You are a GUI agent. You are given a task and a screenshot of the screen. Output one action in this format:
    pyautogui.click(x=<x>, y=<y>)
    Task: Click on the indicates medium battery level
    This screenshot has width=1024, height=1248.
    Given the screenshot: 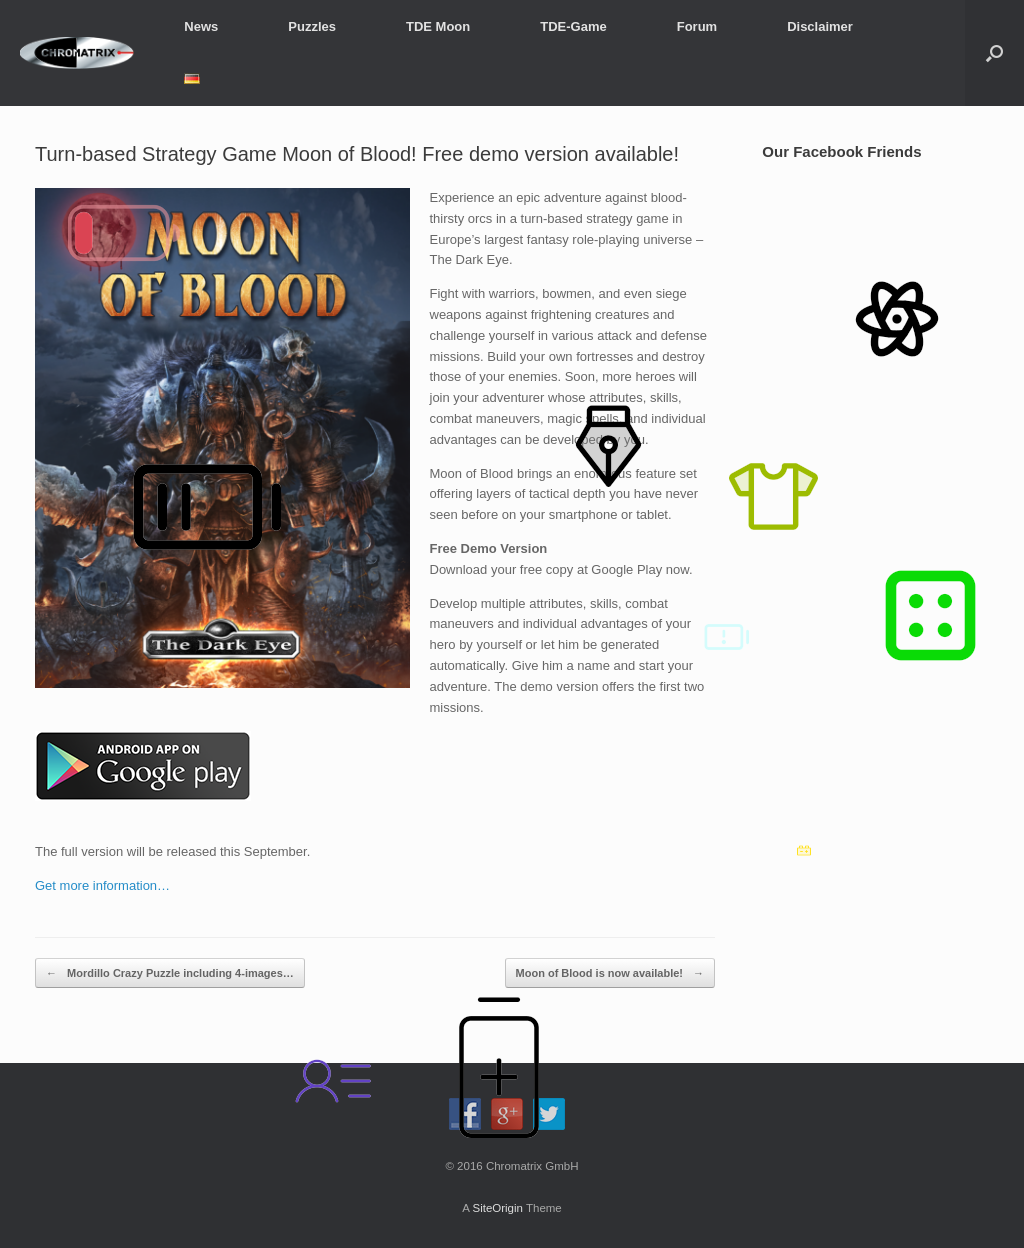 What is the action you would take?
    pyautogui.click(x=205, y=507)
    